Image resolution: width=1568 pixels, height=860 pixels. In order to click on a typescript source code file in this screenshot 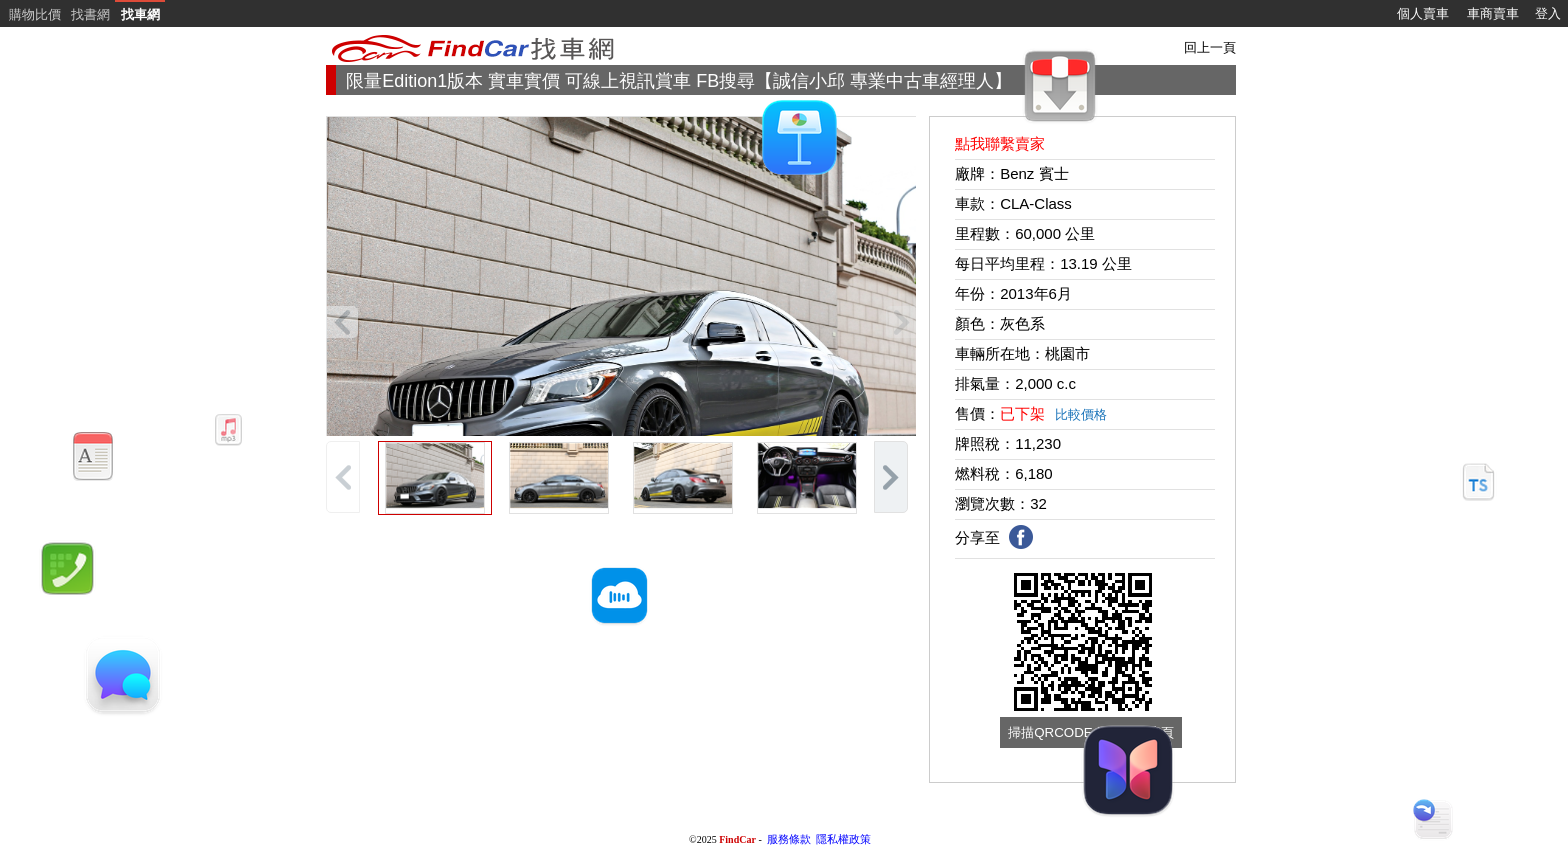, I will do `click(1478, 481)`.